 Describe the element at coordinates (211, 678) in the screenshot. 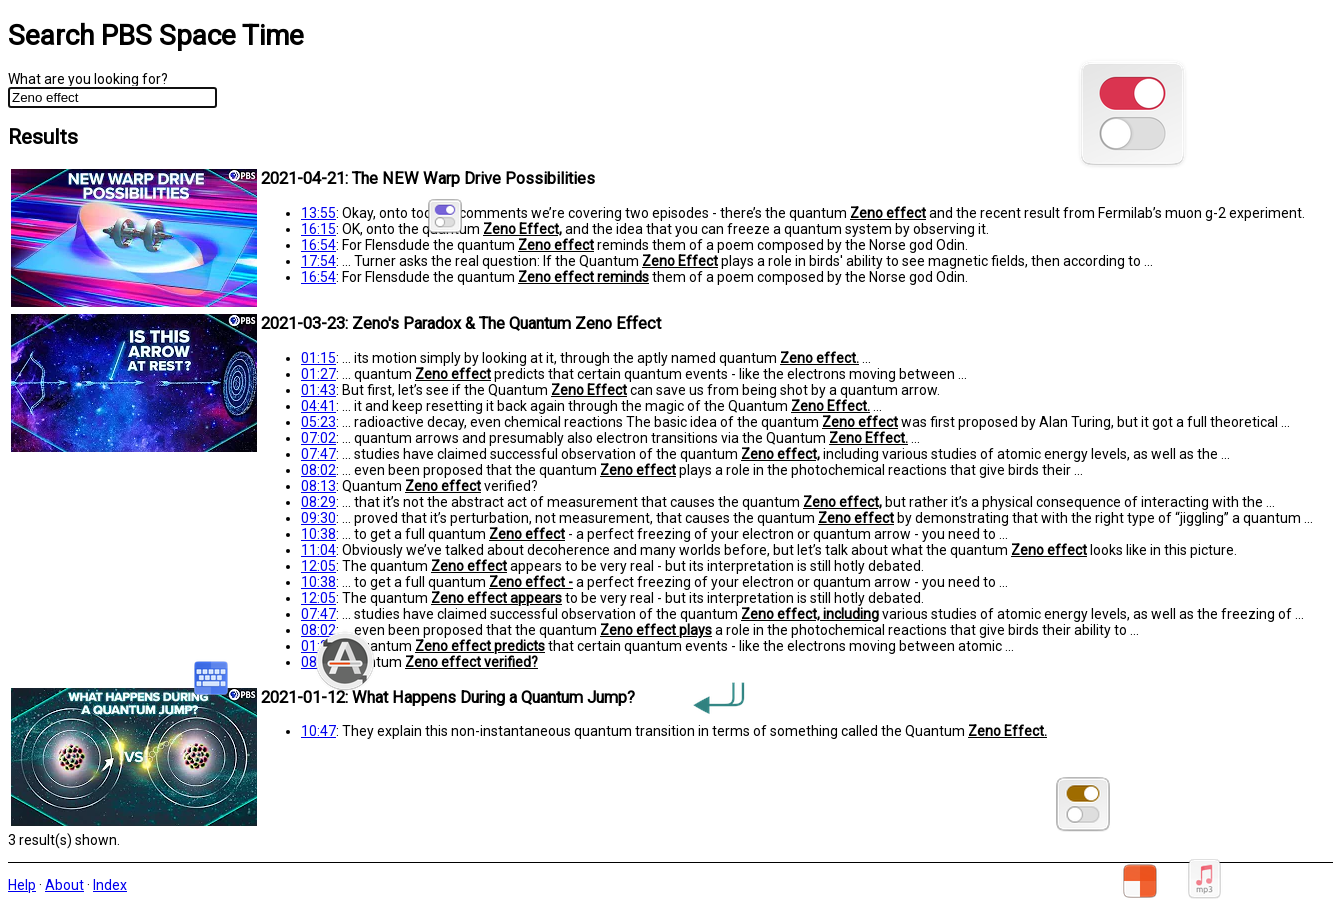

I see `access keyboard and input device settings` at that location.